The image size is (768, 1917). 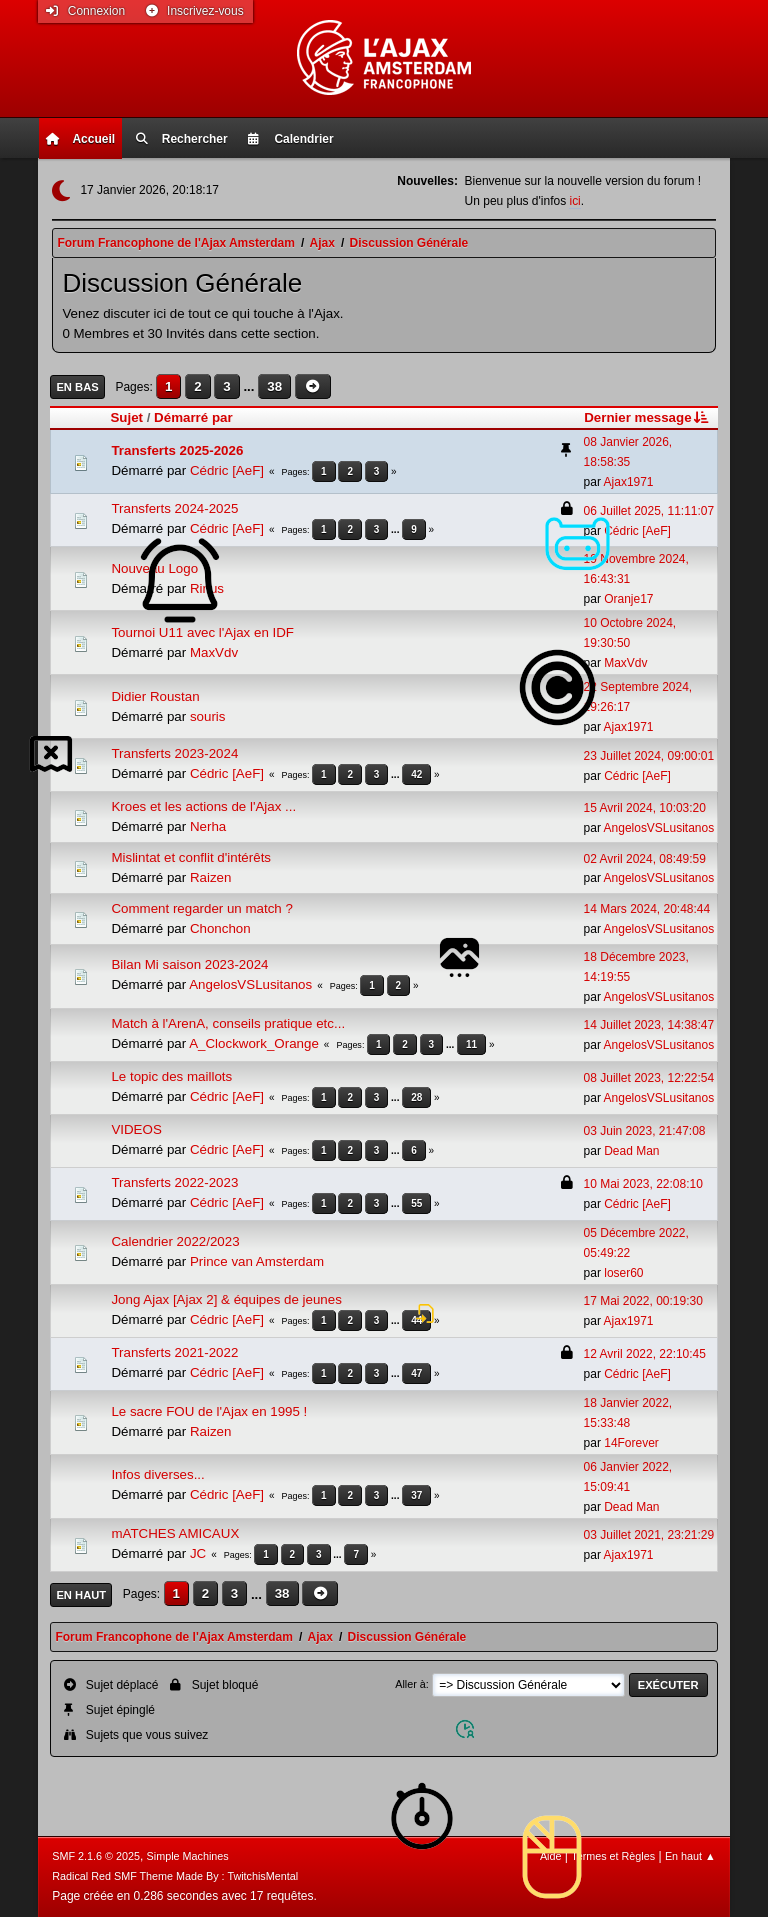 I want to click on view user's time or activity history, so click(x=465, y=1729).